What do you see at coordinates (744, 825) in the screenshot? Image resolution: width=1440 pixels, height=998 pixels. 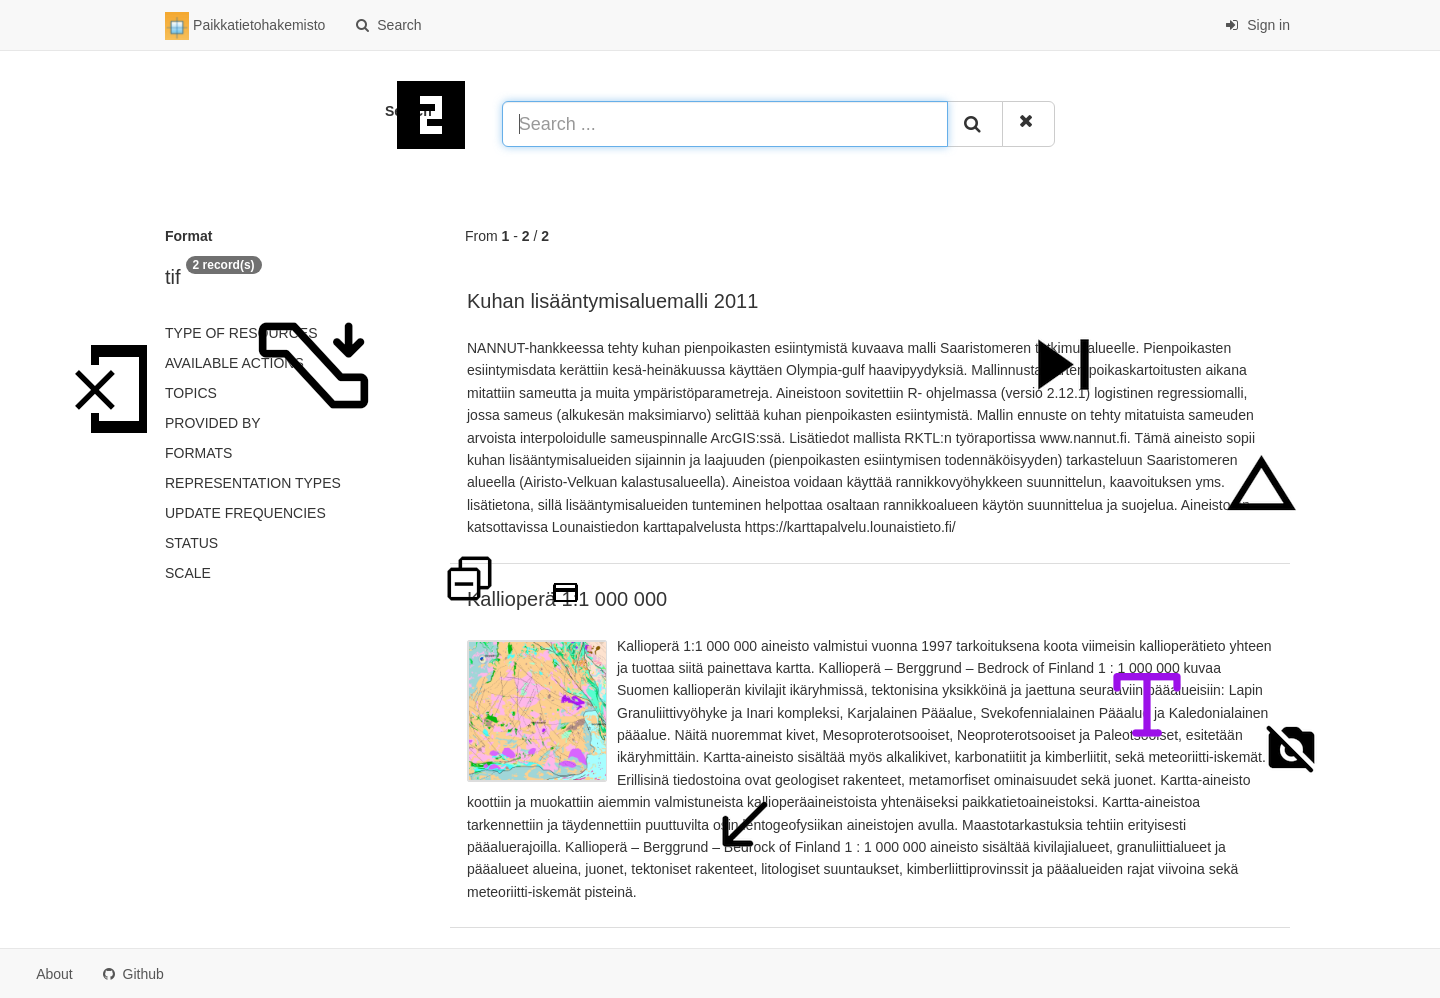 I see `indicates an incoming call was received` at bounding box center [744, 825].